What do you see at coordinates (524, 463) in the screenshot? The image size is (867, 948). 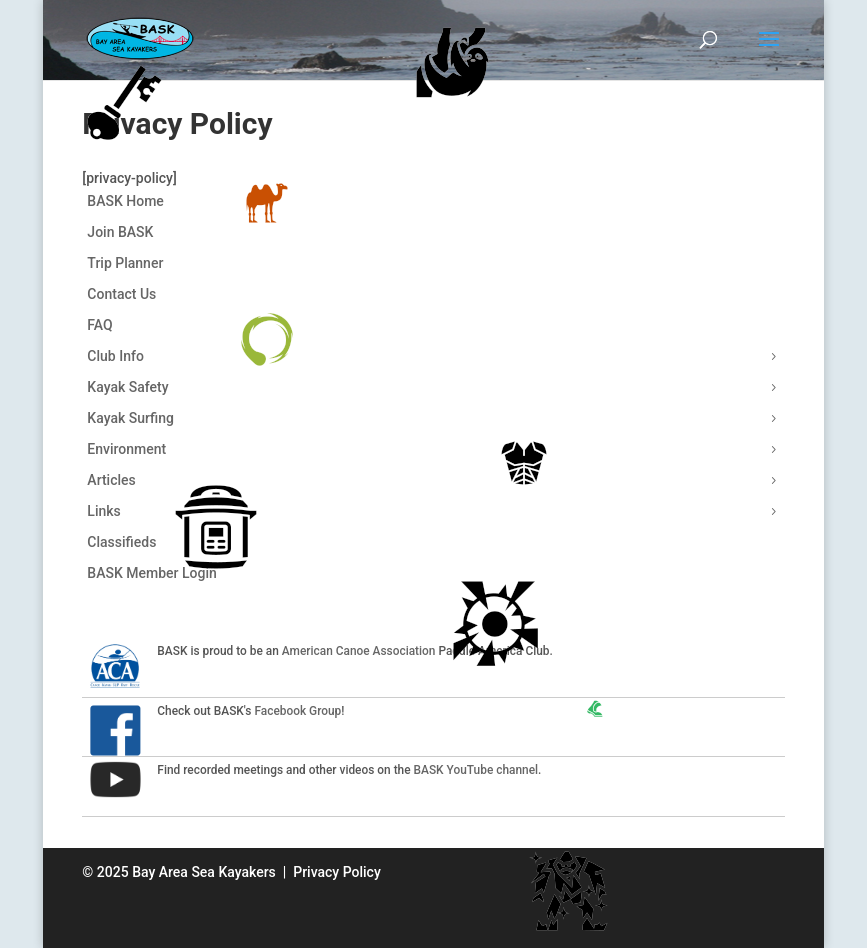 I see `equip torso armor piece` at bounding box center [524, 463].